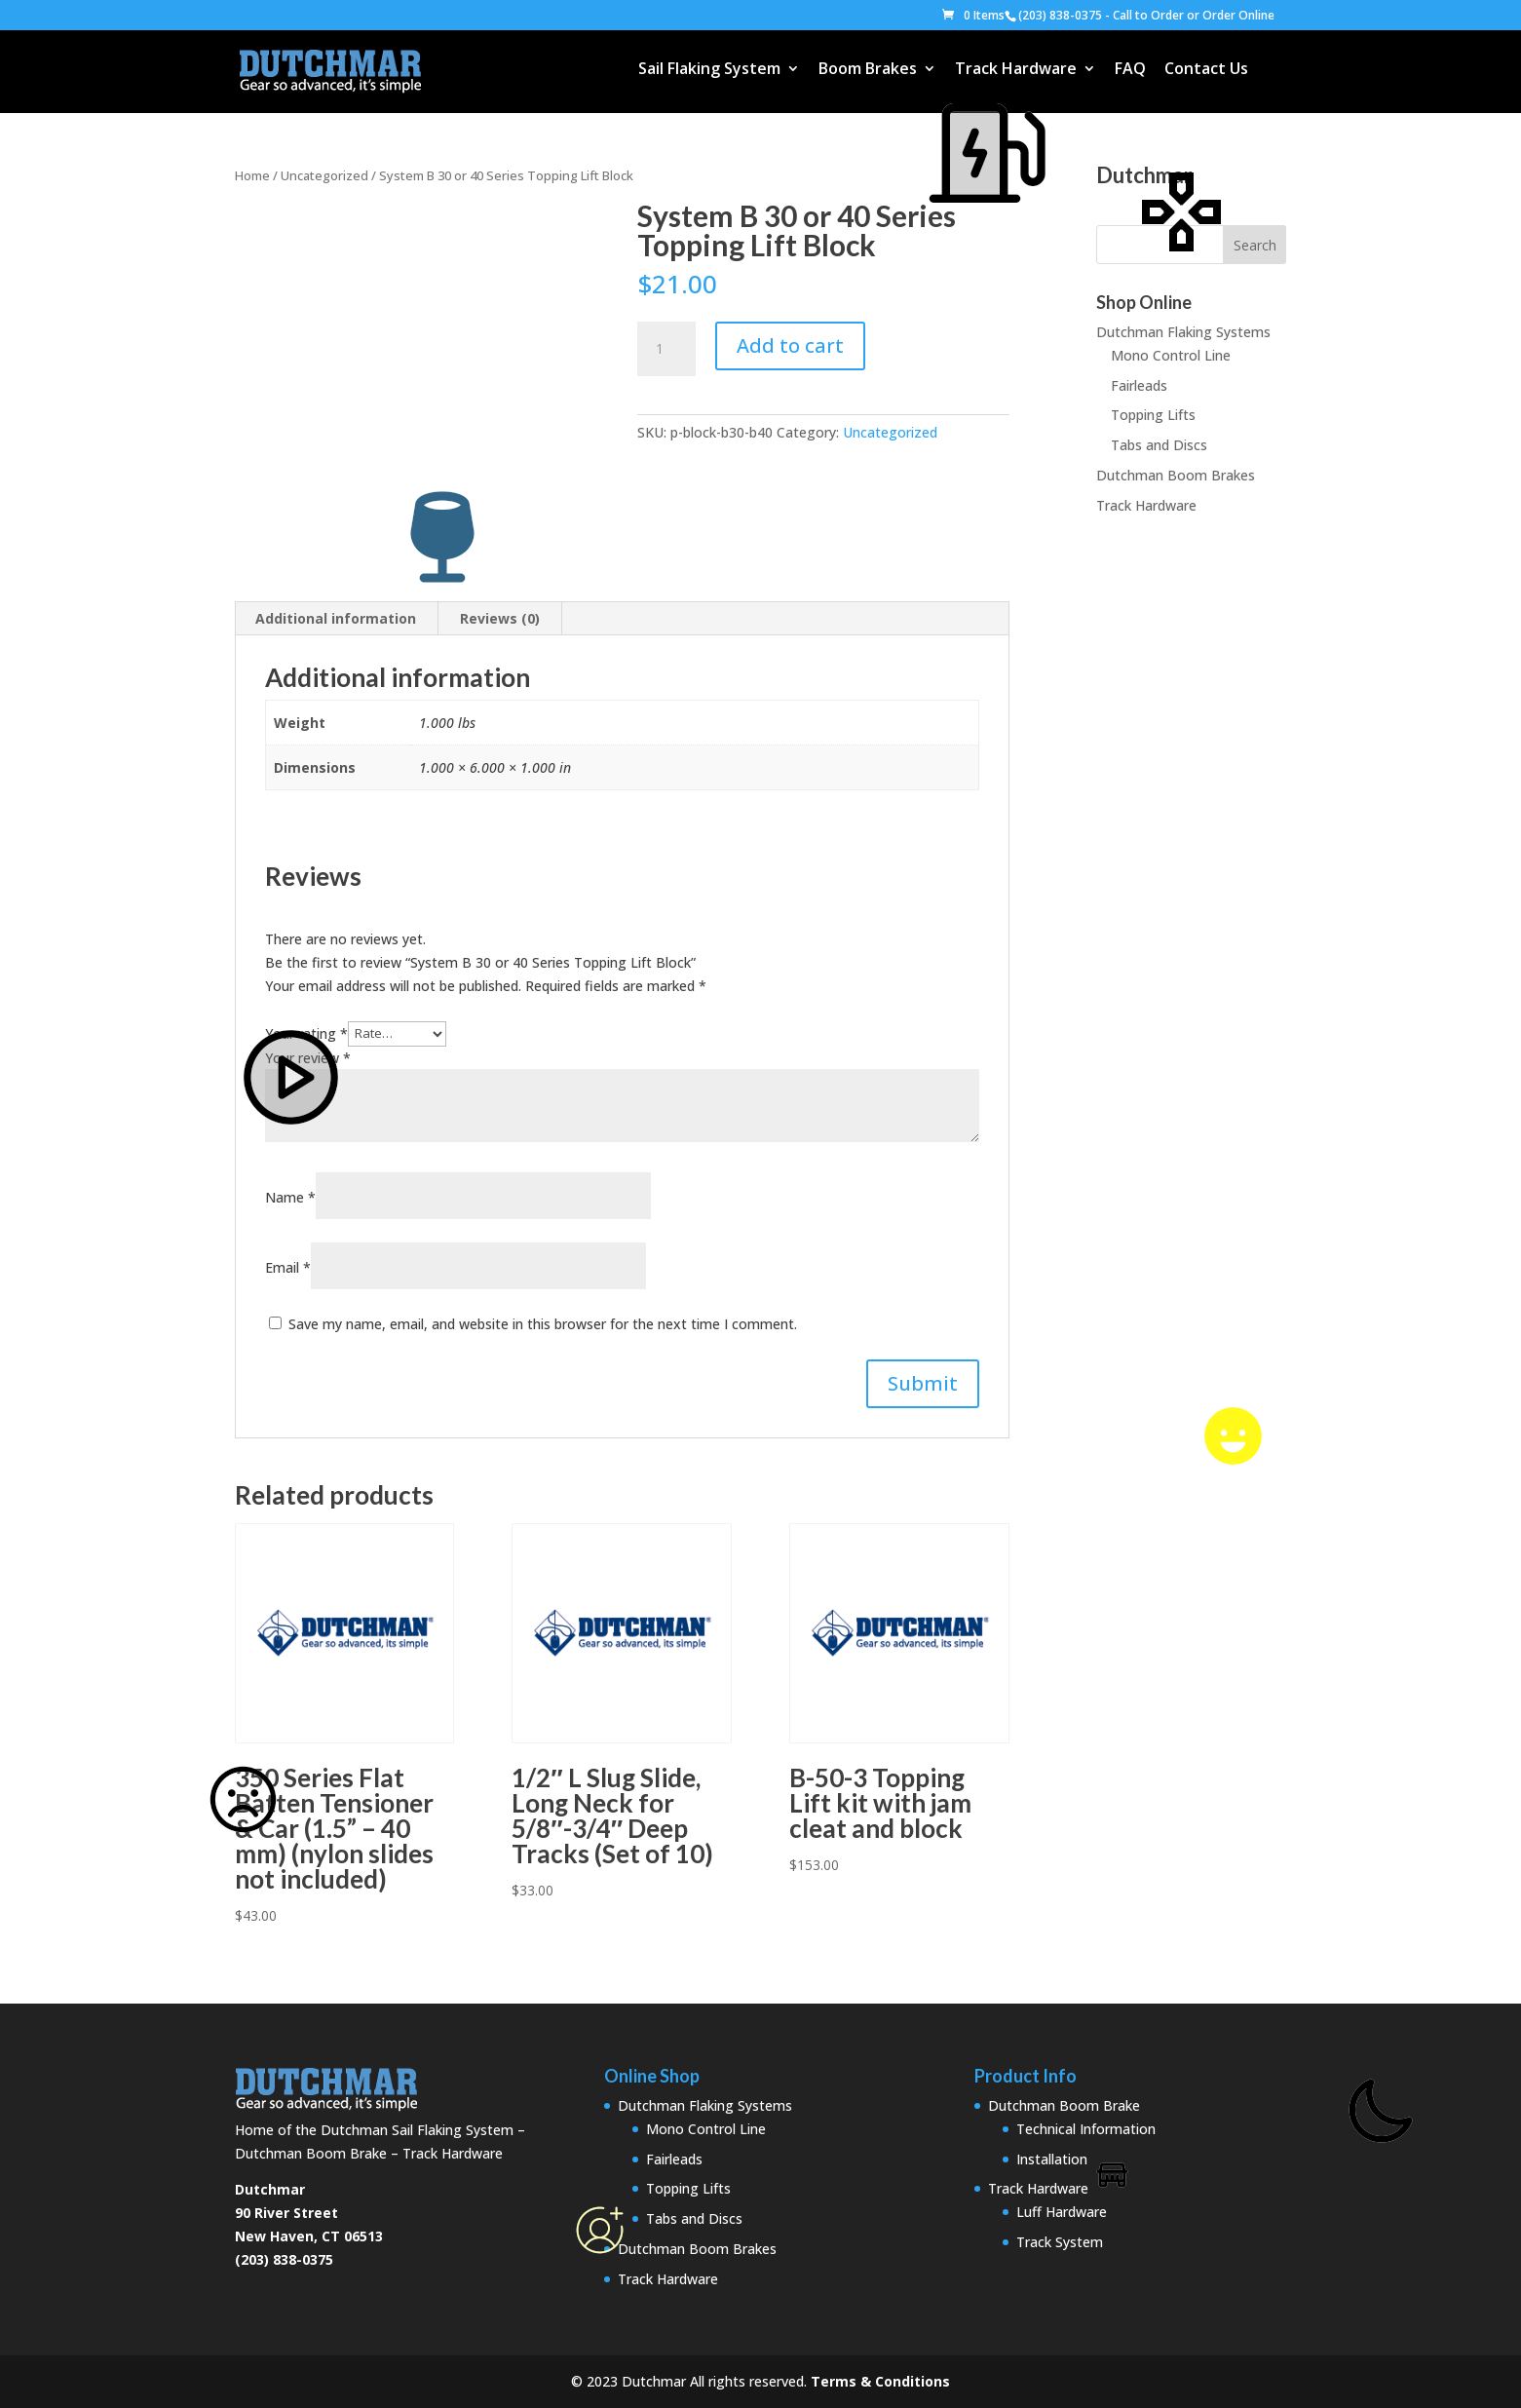  Describe the element at coordinates (1233, 1435) in the screenshot. I see `rate your experience positively` at that location.